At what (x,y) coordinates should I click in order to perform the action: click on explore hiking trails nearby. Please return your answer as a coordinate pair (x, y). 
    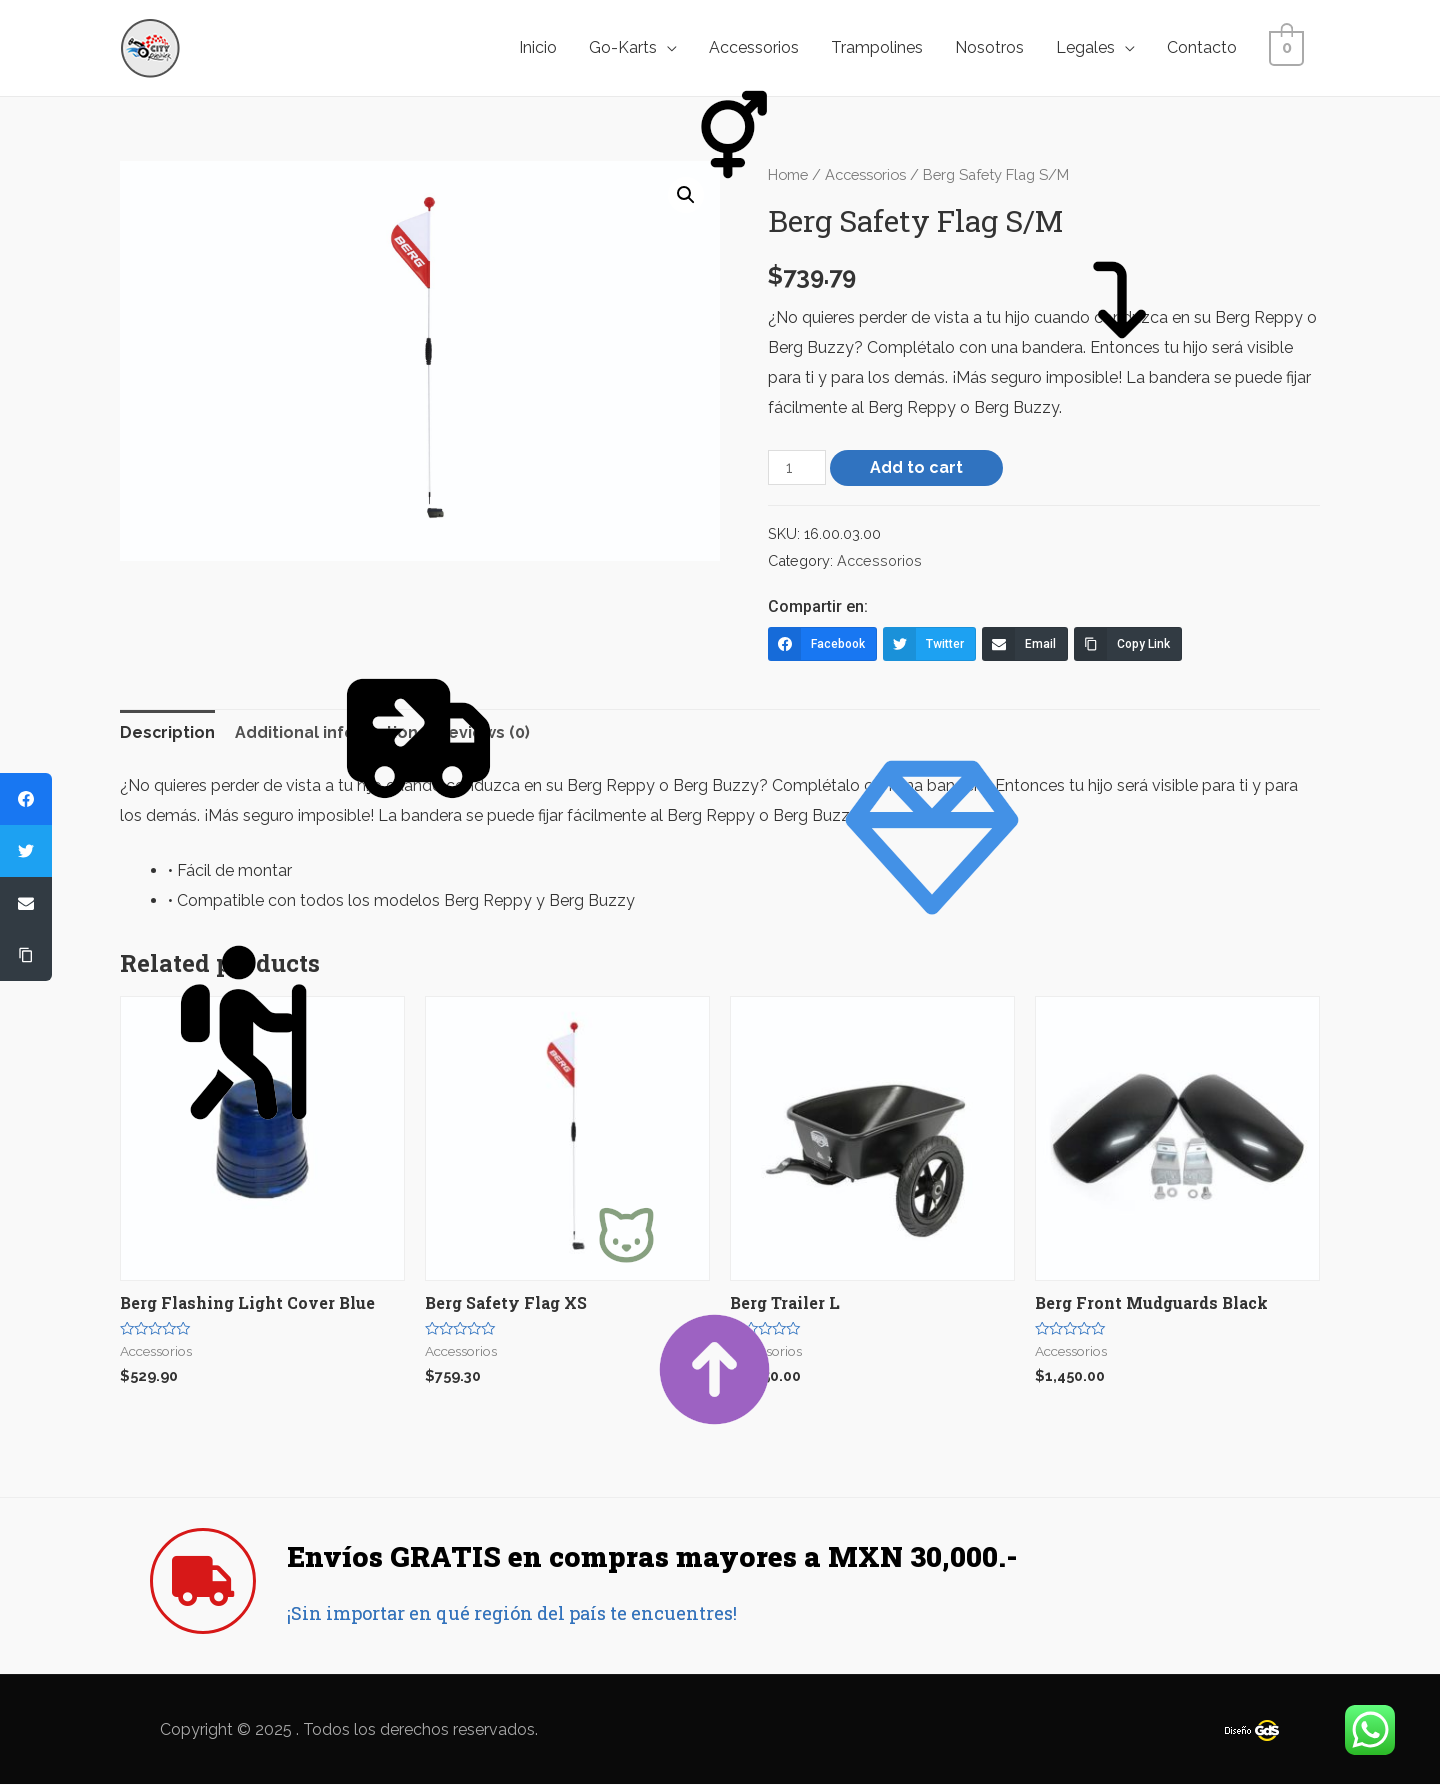
    Looking at the image, I should click on (248, 1032).